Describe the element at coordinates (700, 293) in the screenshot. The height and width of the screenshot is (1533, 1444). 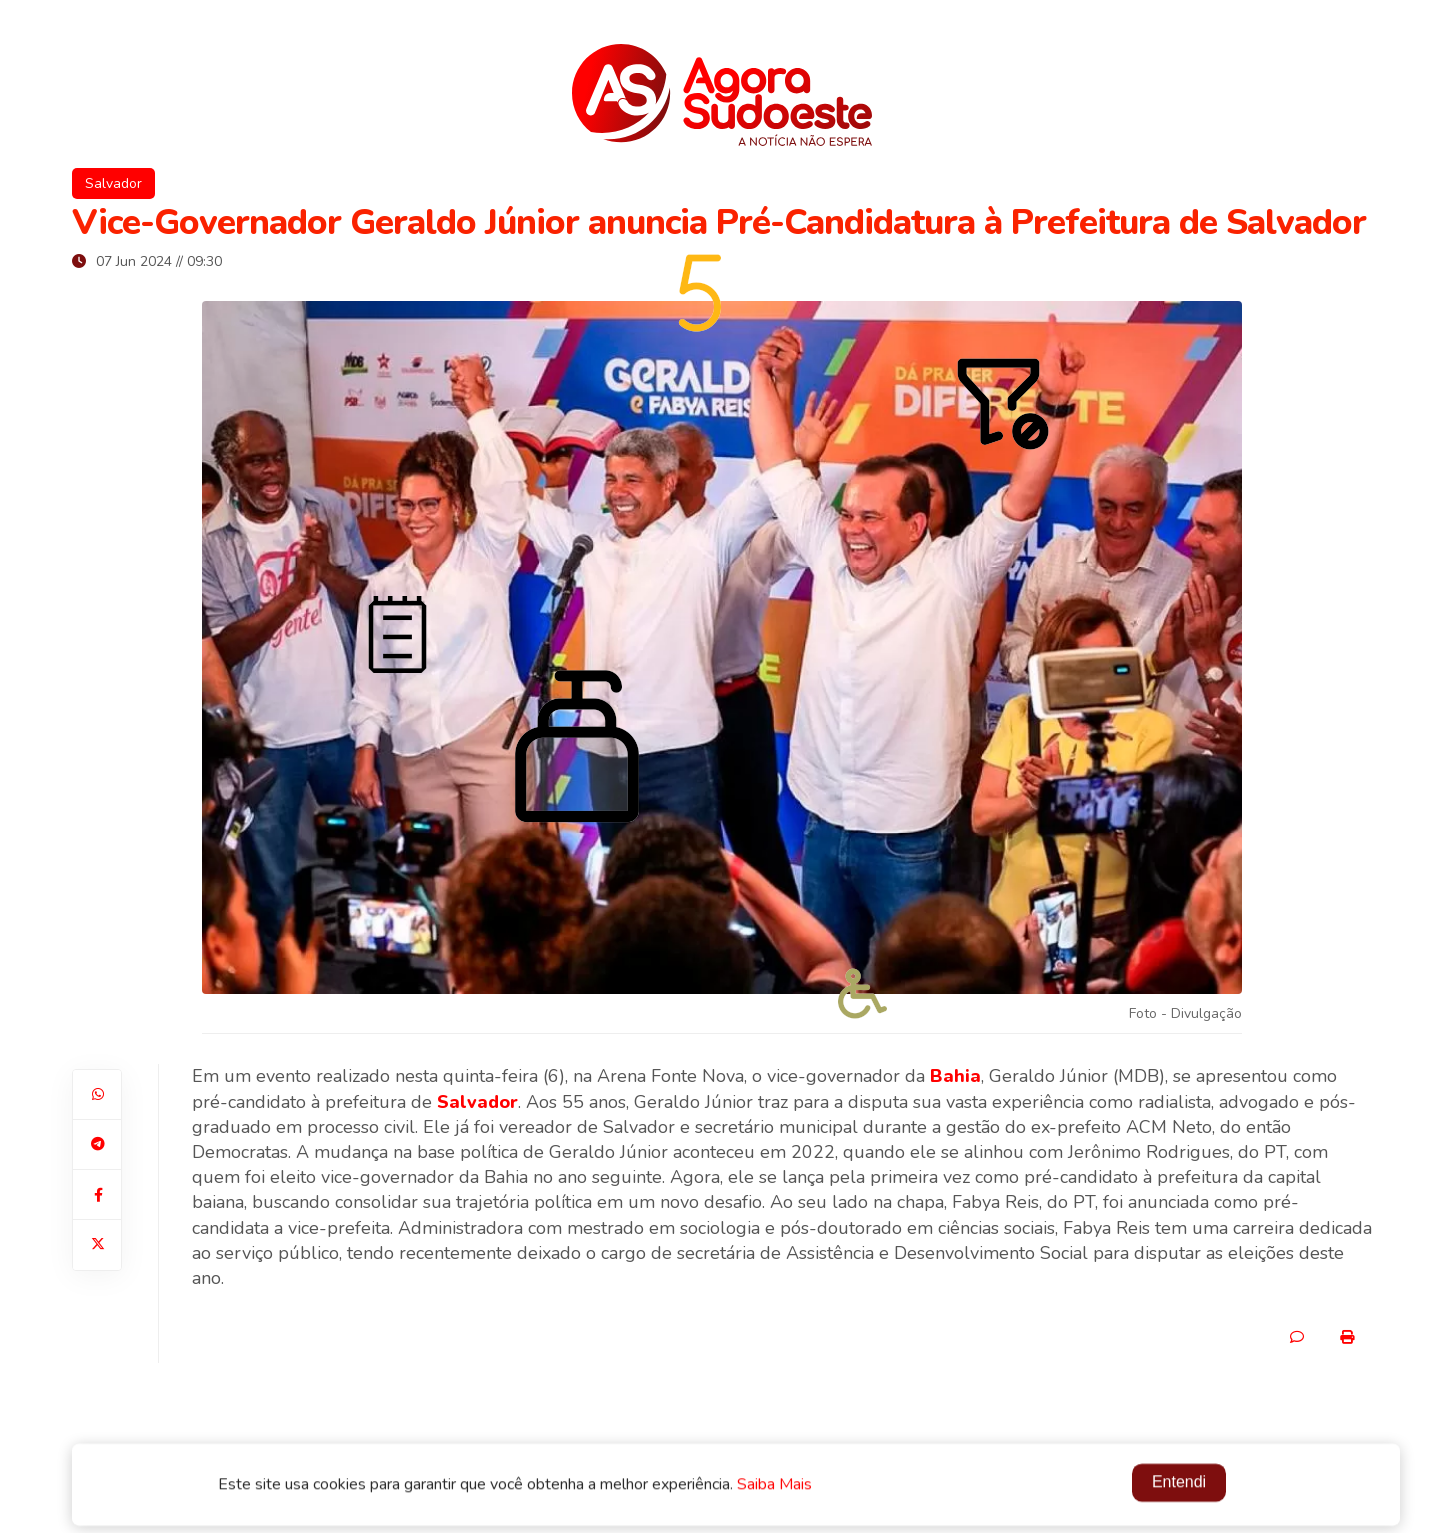
I see `indicates the number five in a list or sequence` at that location.